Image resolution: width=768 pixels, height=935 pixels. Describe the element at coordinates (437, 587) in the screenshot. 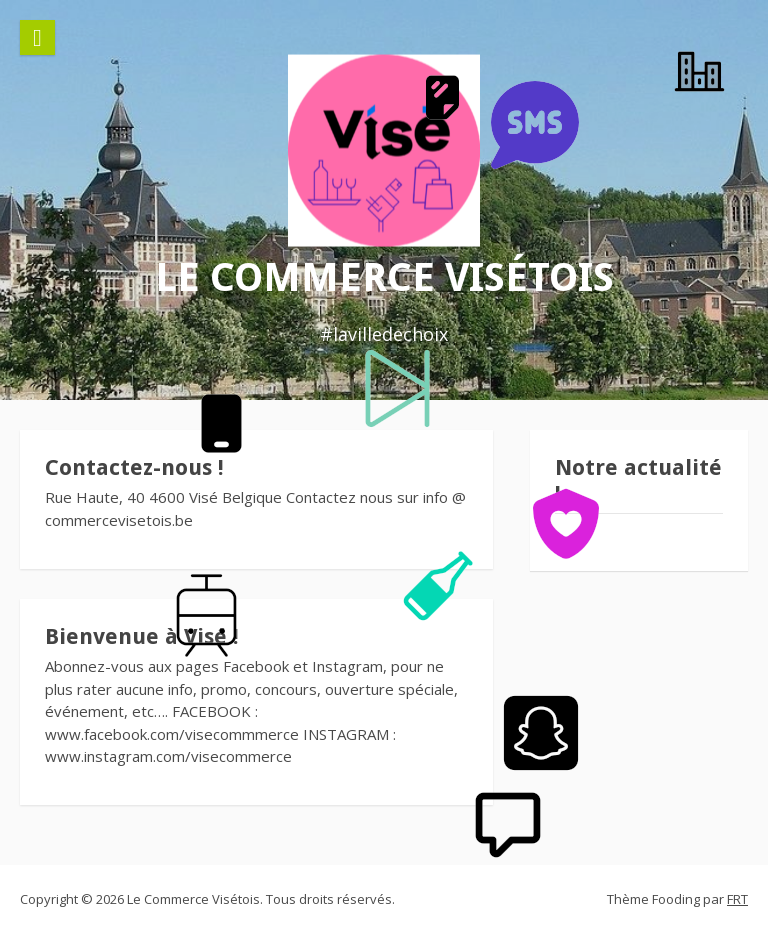

I see `browse or access beer and beverage options` at that location.